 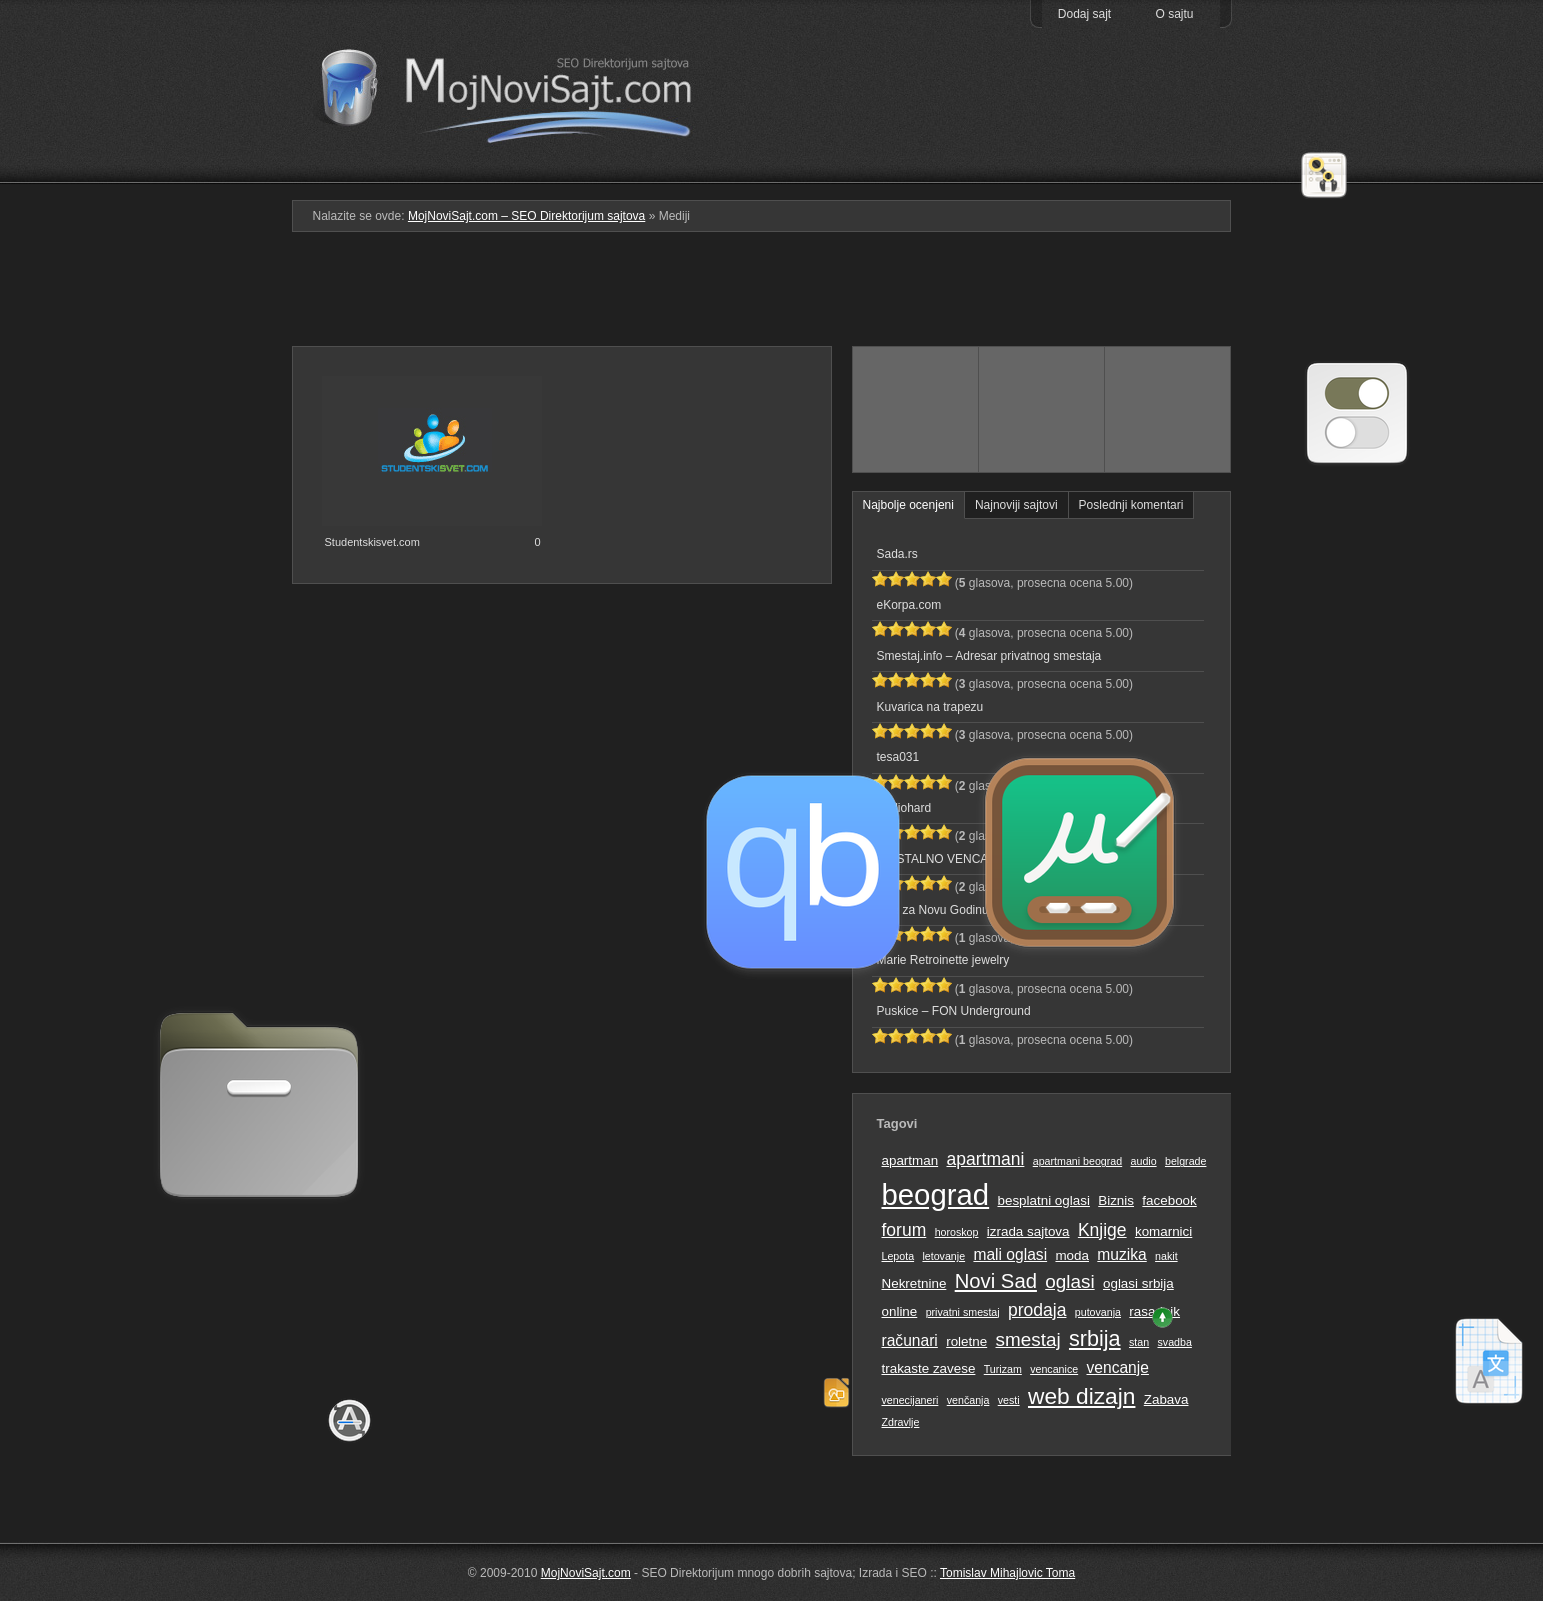 I want to click on open the files application, so click(x=259, y=1105).